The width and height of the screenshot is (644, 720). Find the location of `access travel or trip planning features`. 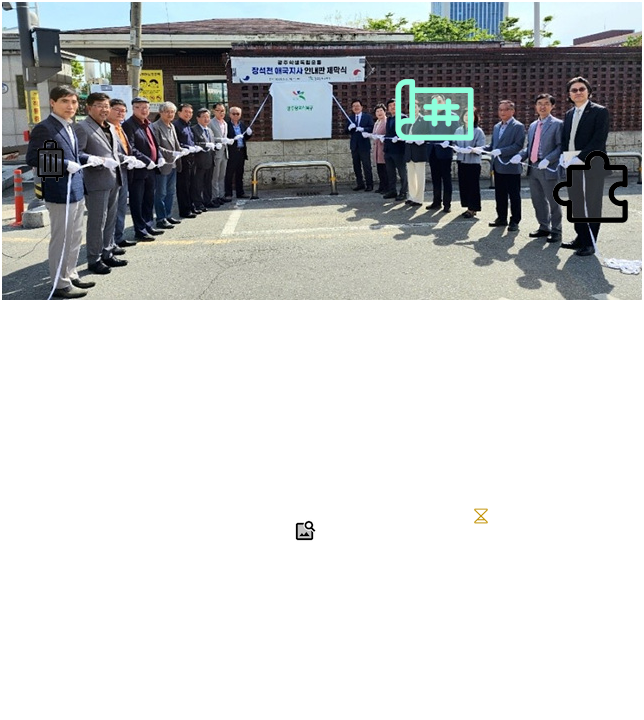

access travel or trip planning features is located at coordinates (50, 161).